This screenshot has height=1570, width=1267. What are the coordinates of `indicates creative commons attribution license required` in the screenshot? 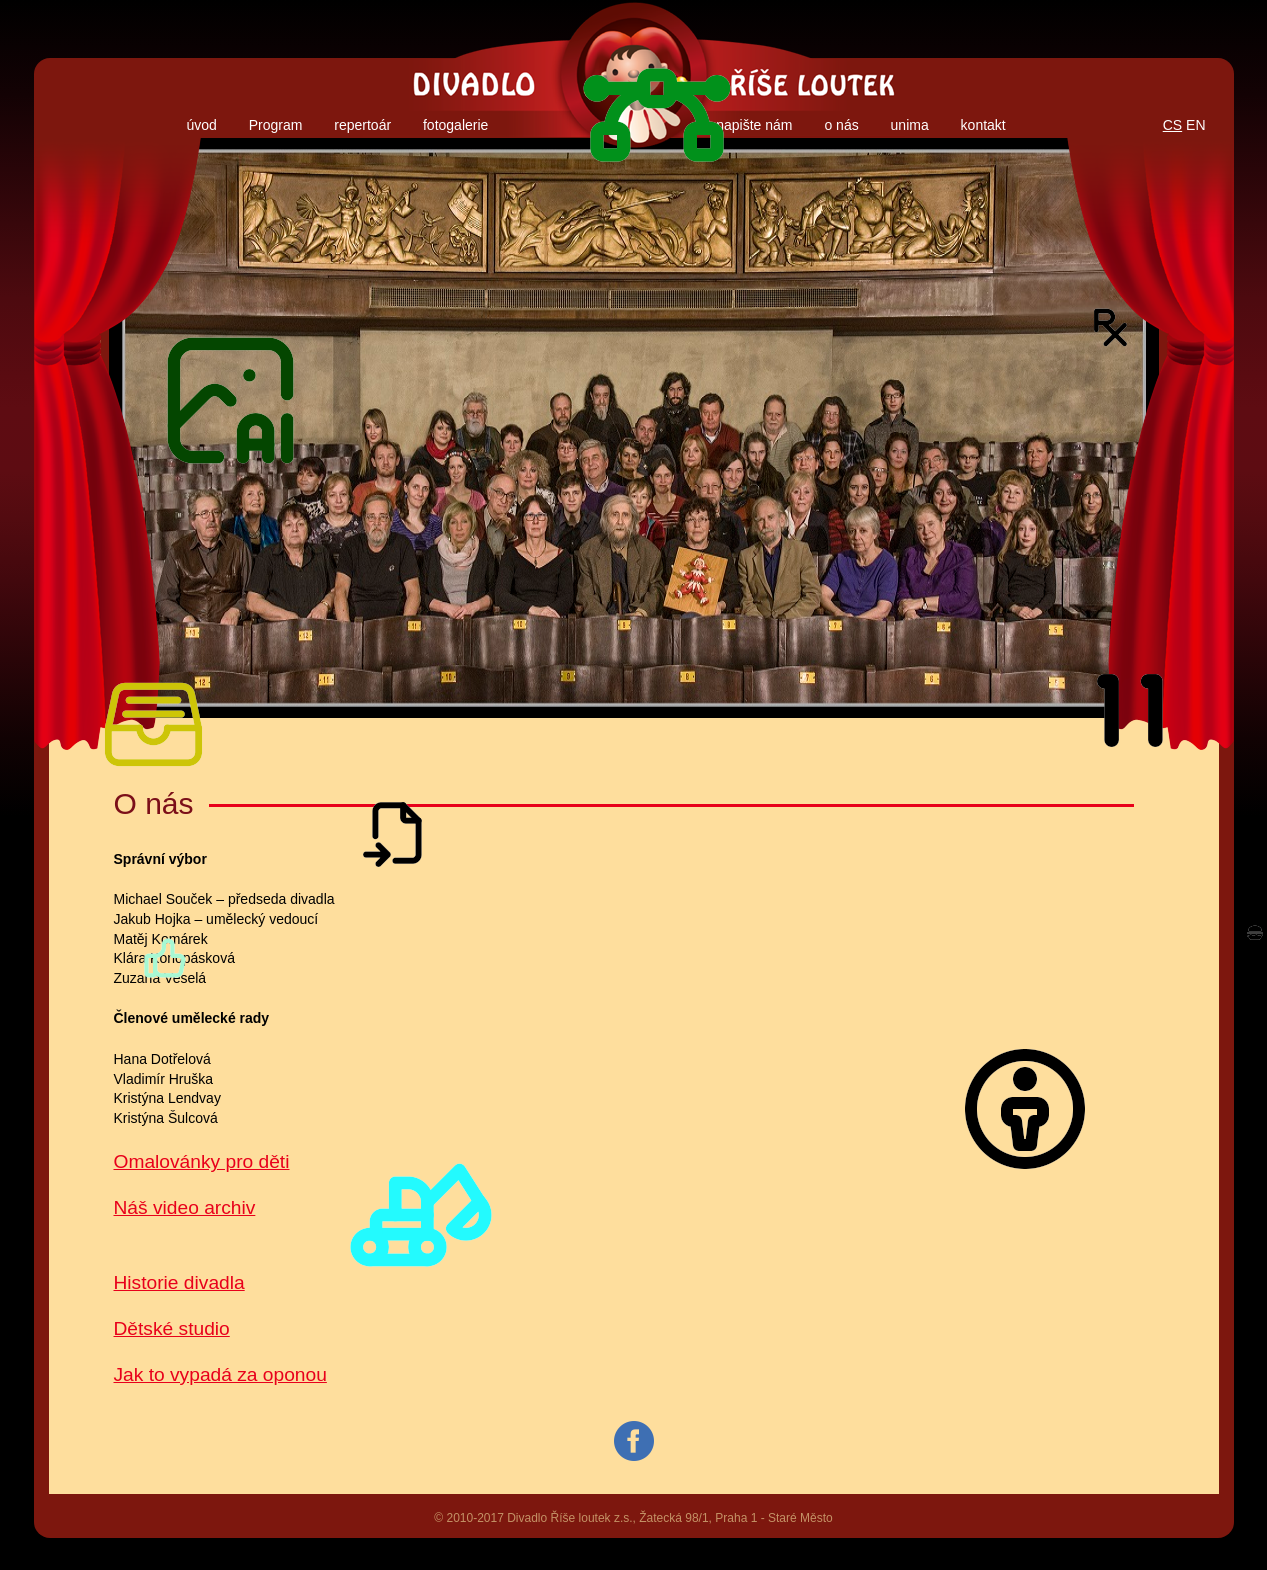 It's located at (1025, 1109).